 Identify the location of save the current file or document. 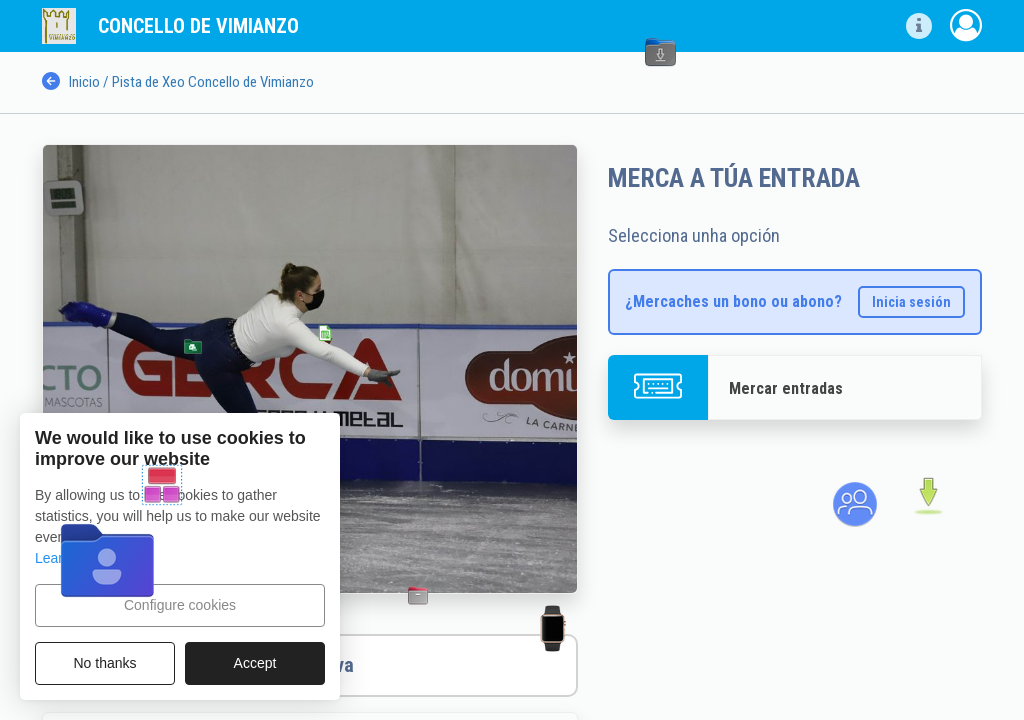
(928, 492).